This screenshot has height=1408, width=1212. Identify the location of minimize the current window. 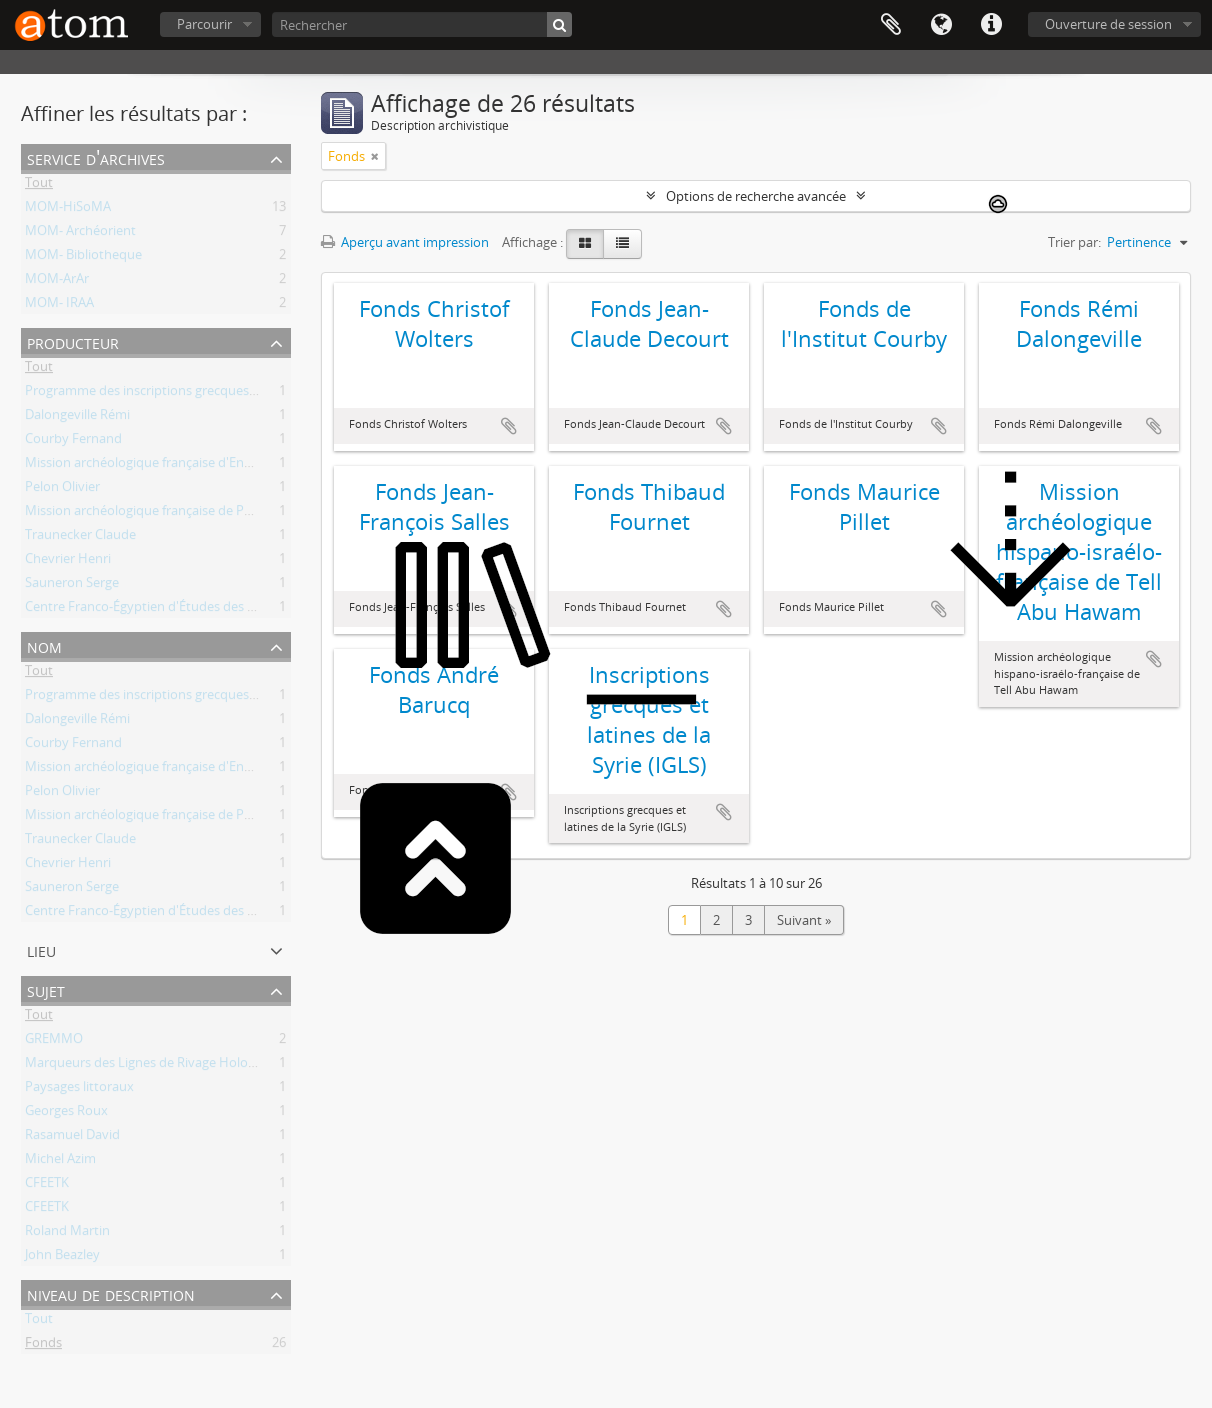
(636, 694).